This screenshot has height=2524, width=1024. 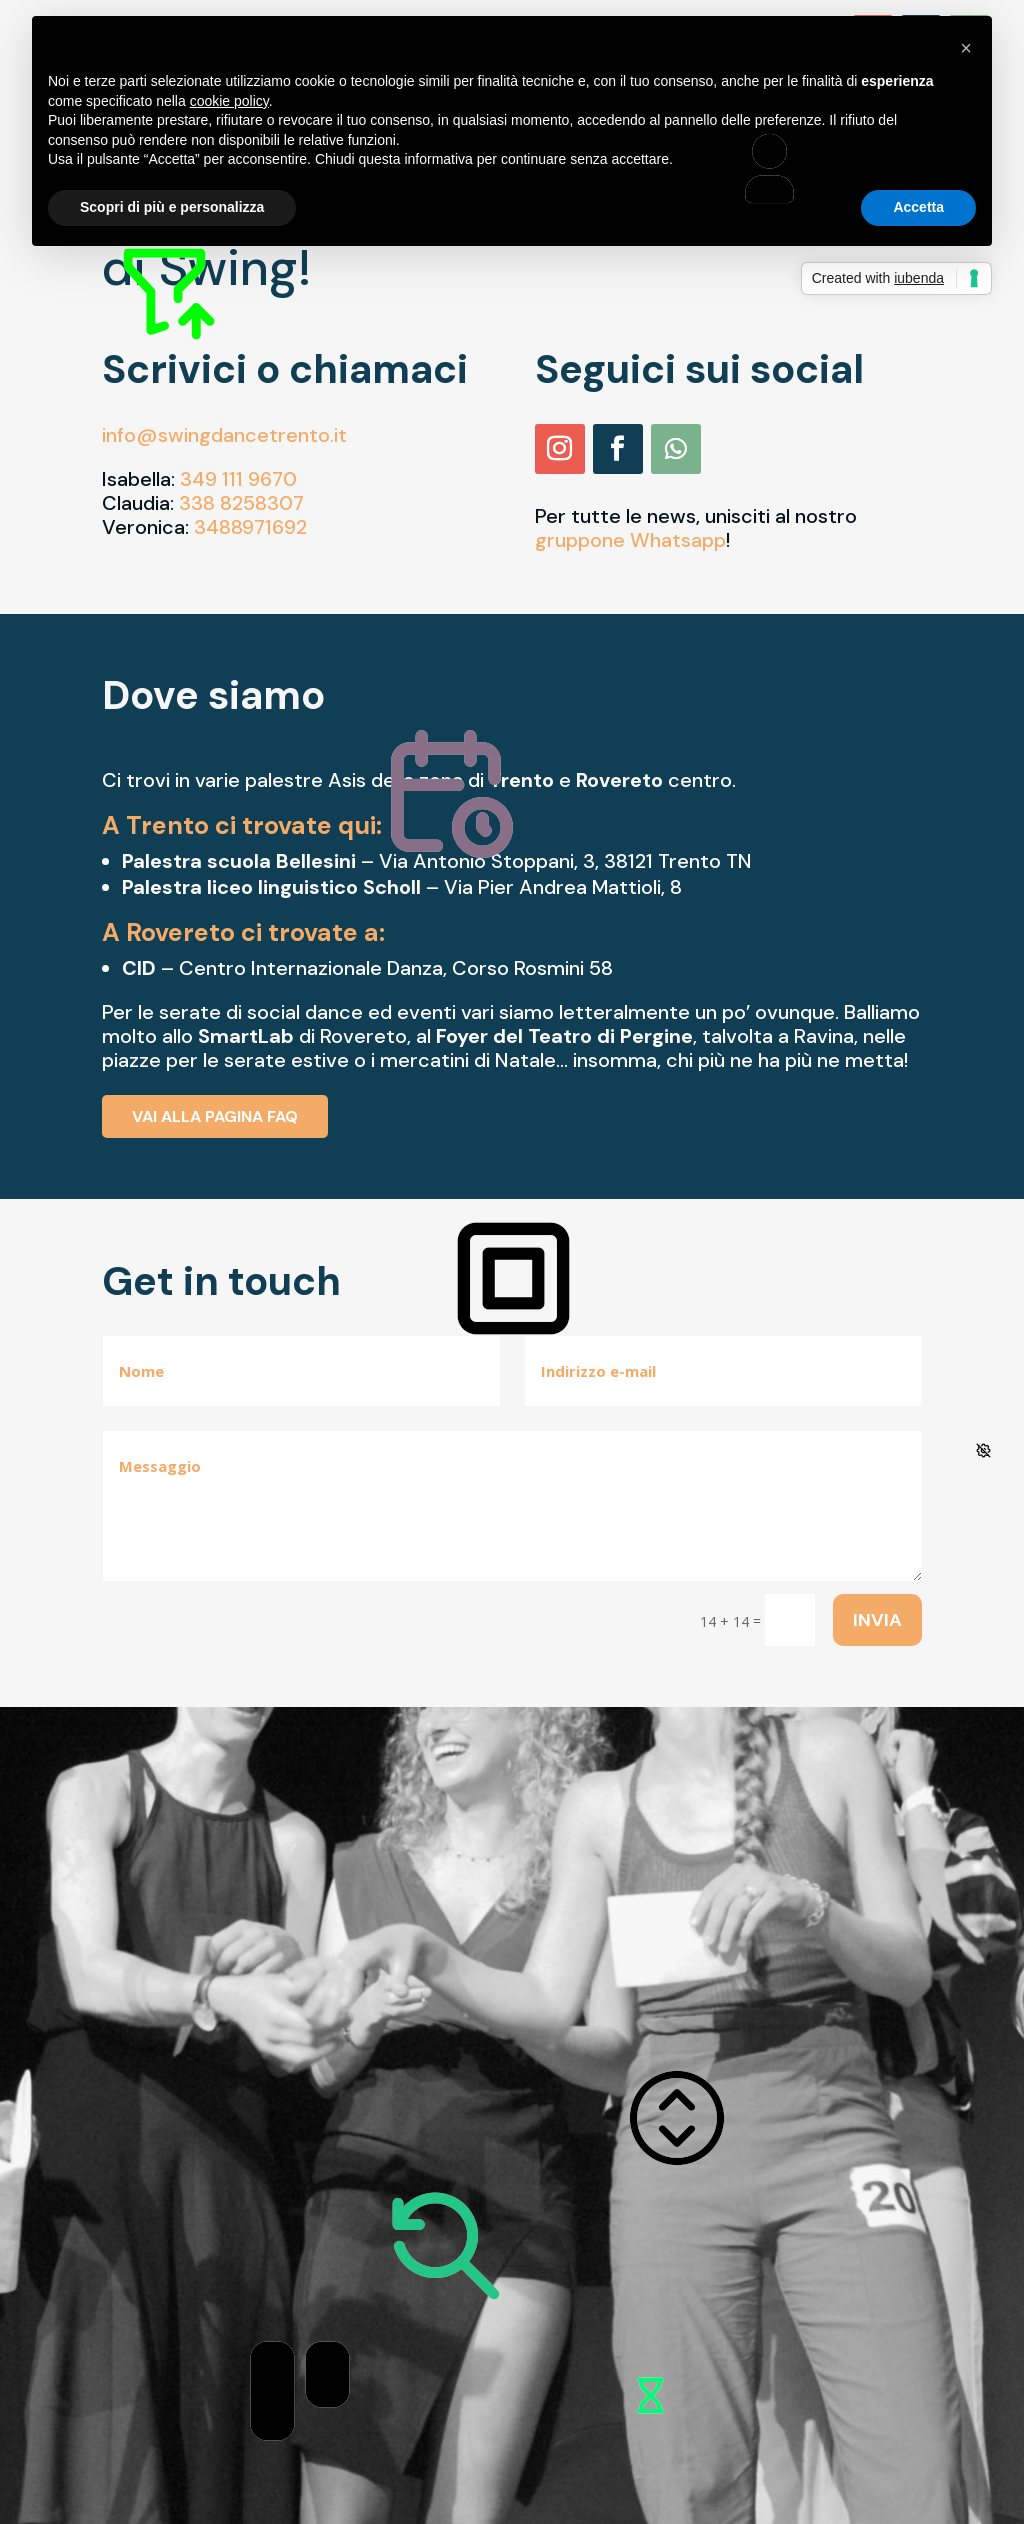 I want to click on reset zoom to default level, so click(x=446, y=2246).